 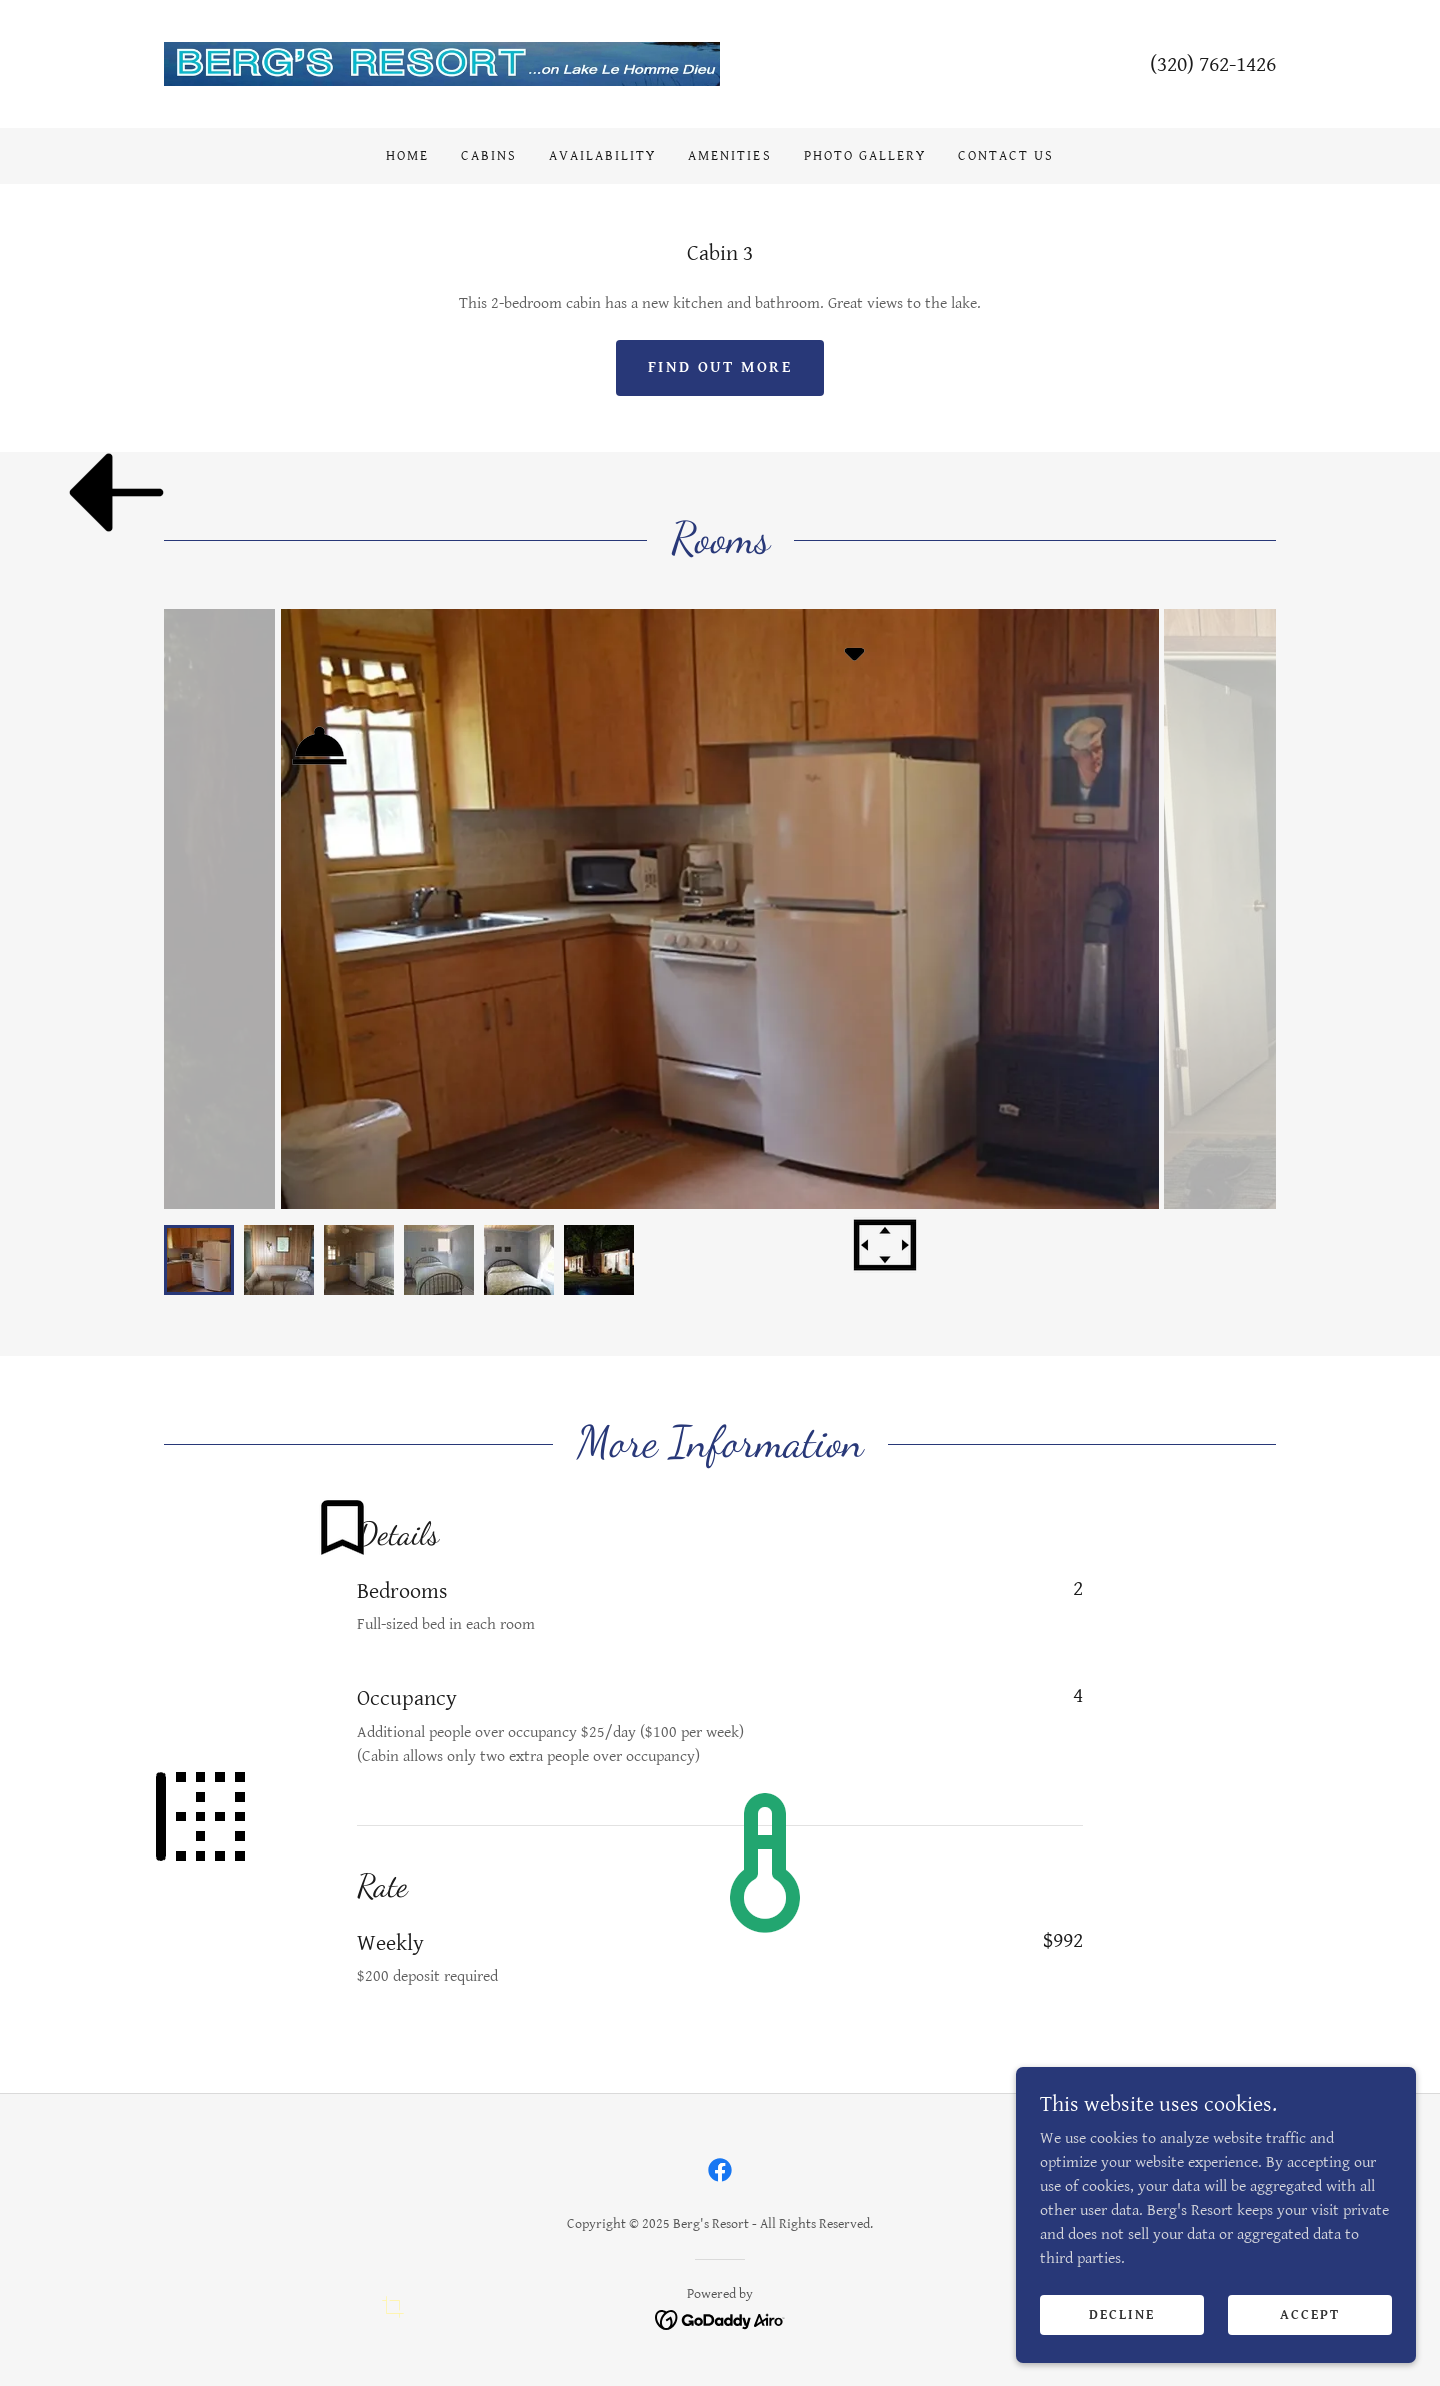 What do you see at coordinates (200, 1816) in the screenshot?
I see `apply border to left edge of cell or element` at bounding box center [200, 1816].